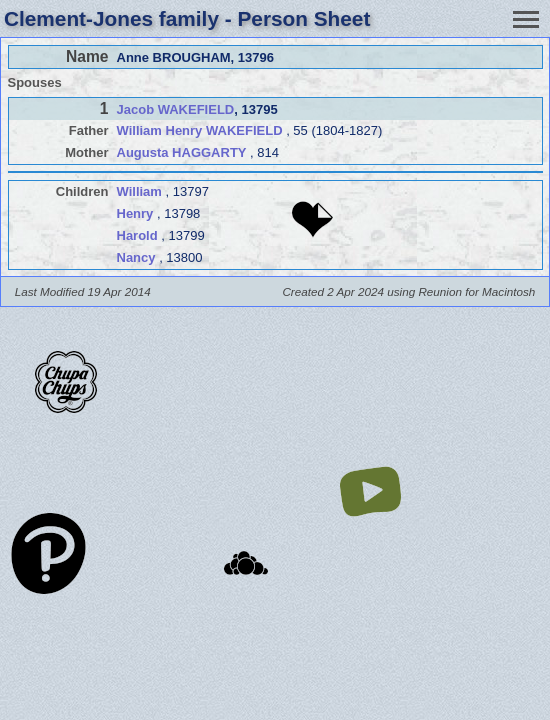  Describe the element at coordinates (66, 382) in the screenshot. I see `chupa chups brand logo` at that location.